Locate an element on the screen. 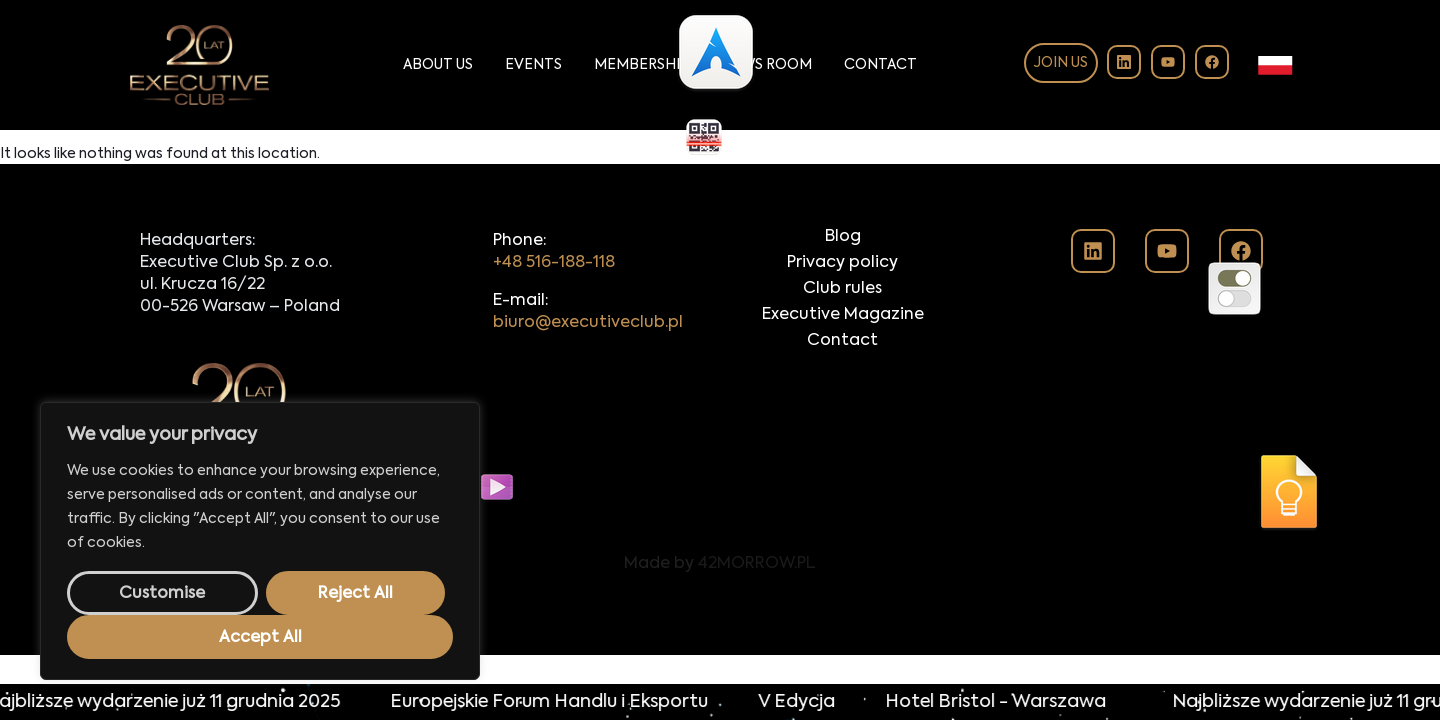 Image resolution: width=1440 pixels, height=720 pixels. open media player application is located at coordinates (497, 487).